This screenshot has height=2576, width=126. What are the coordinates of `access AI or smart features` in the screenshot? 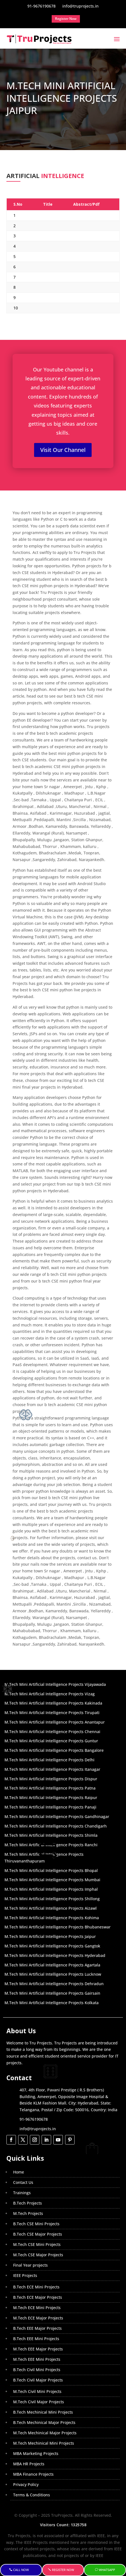 It's located at (26, 1415).